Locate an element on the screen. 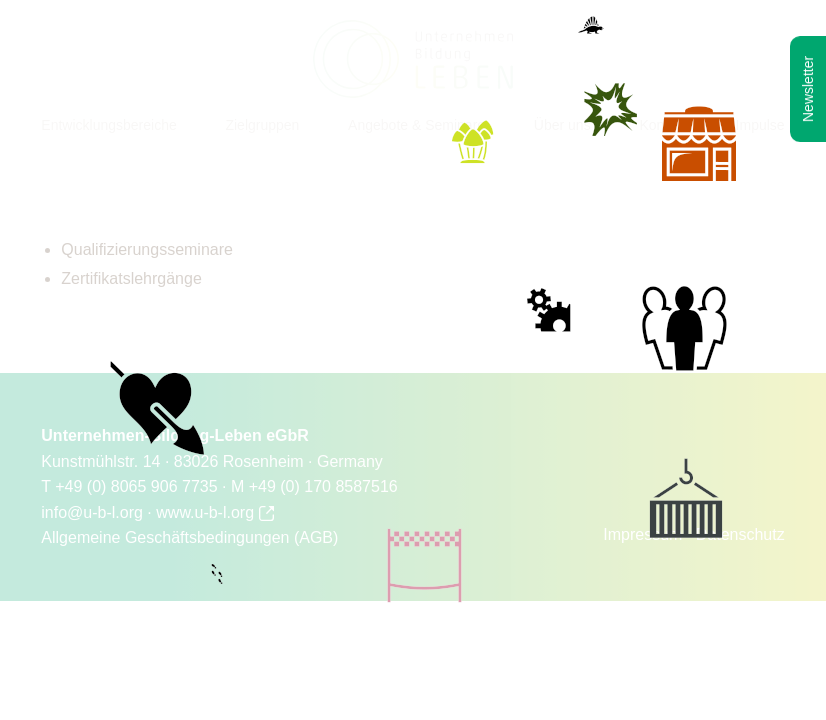 The image size is (826, 720). indicates a splat or impact effect in gameplay is located at coordinates (610, 109).